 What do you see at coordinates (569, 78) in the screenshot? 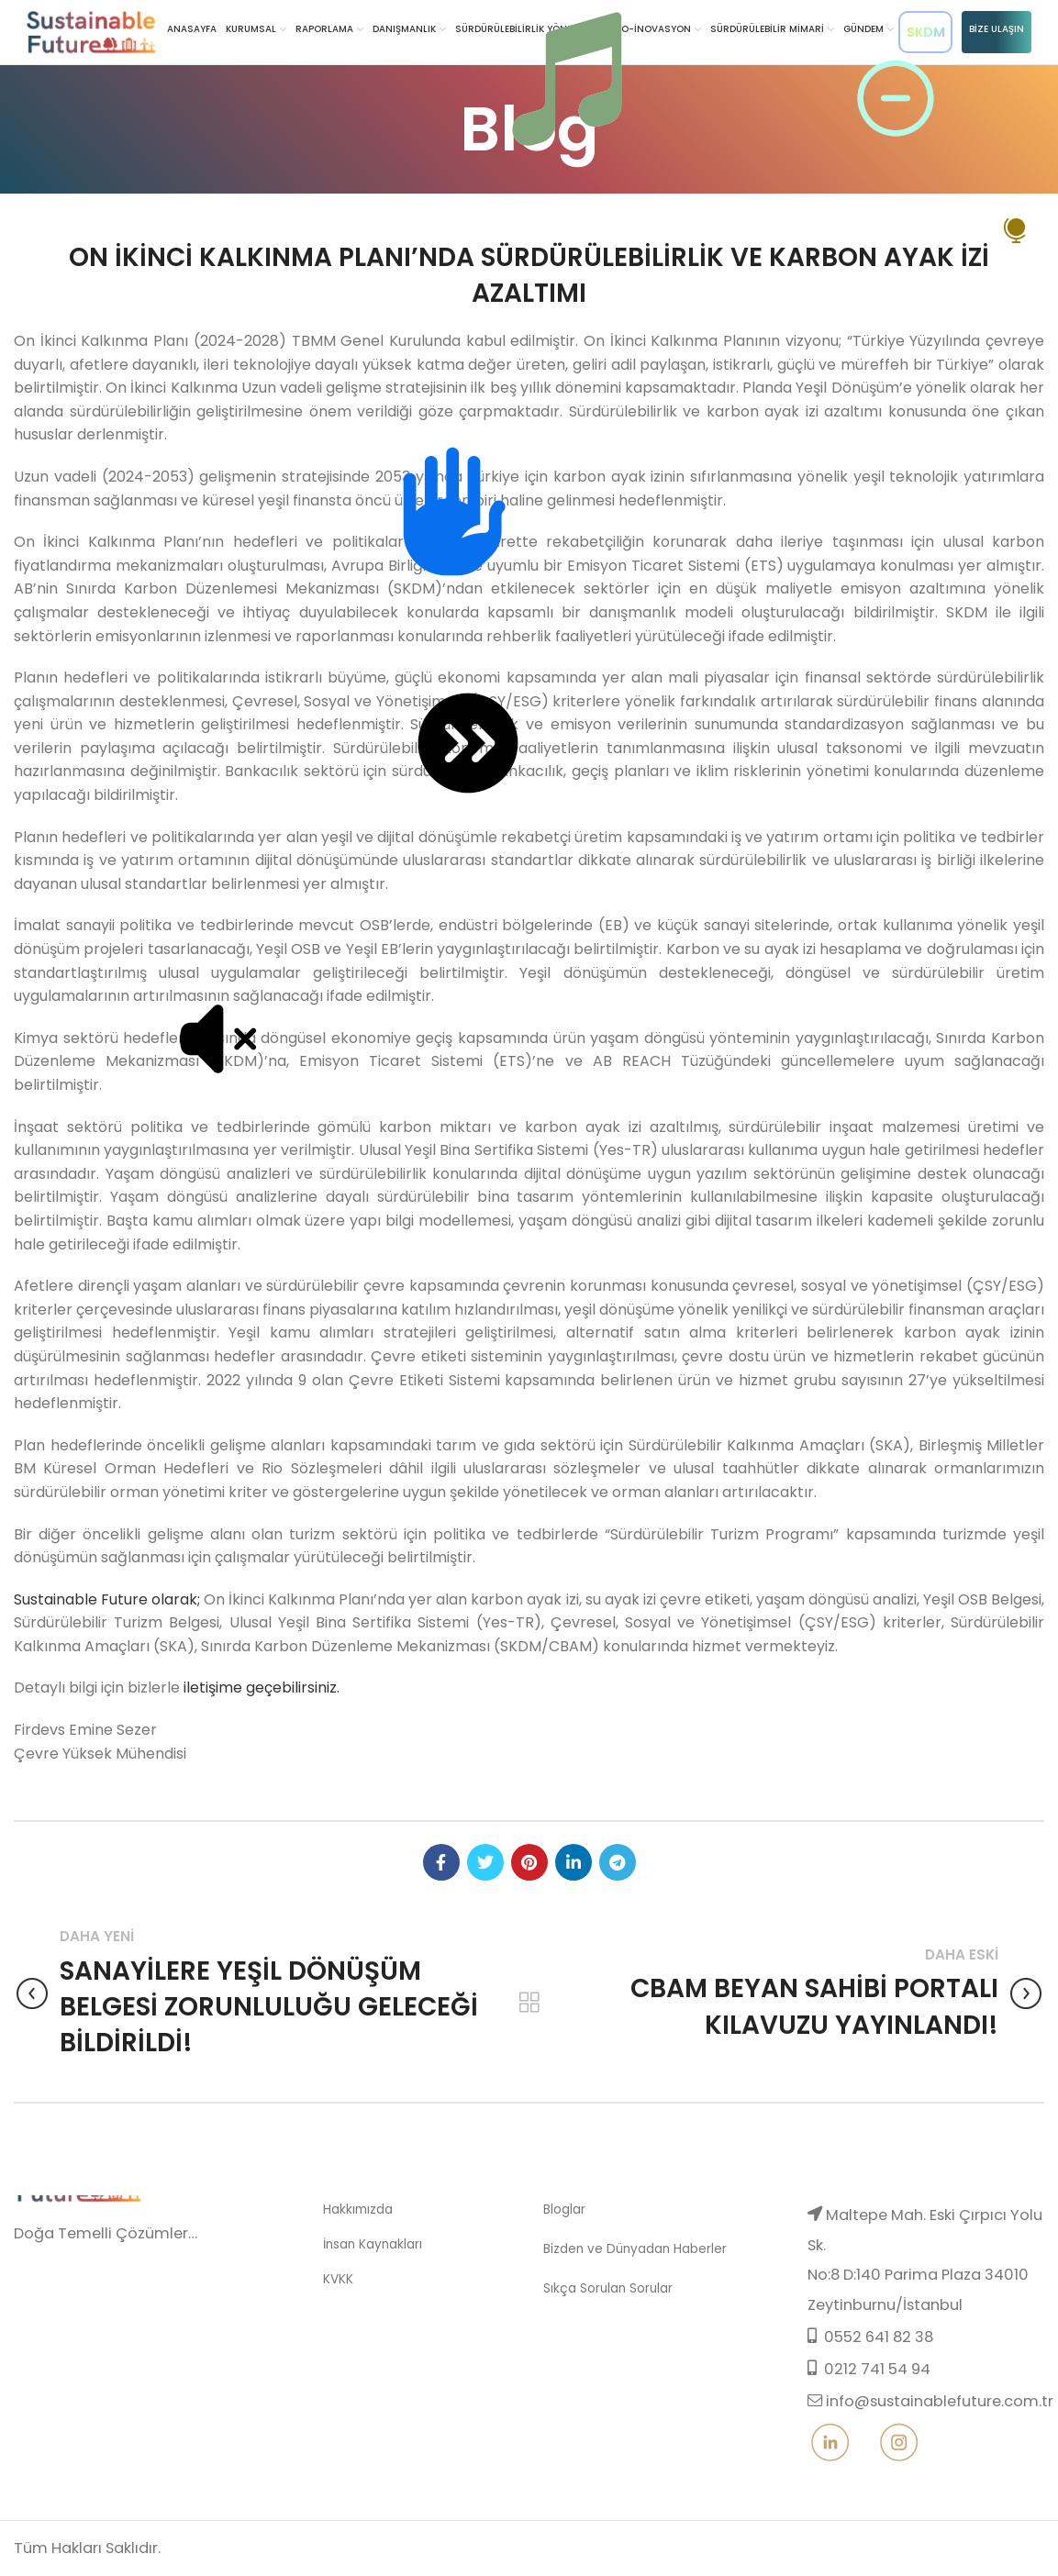
I see `access music library or player` at bounding box center [569, 78].